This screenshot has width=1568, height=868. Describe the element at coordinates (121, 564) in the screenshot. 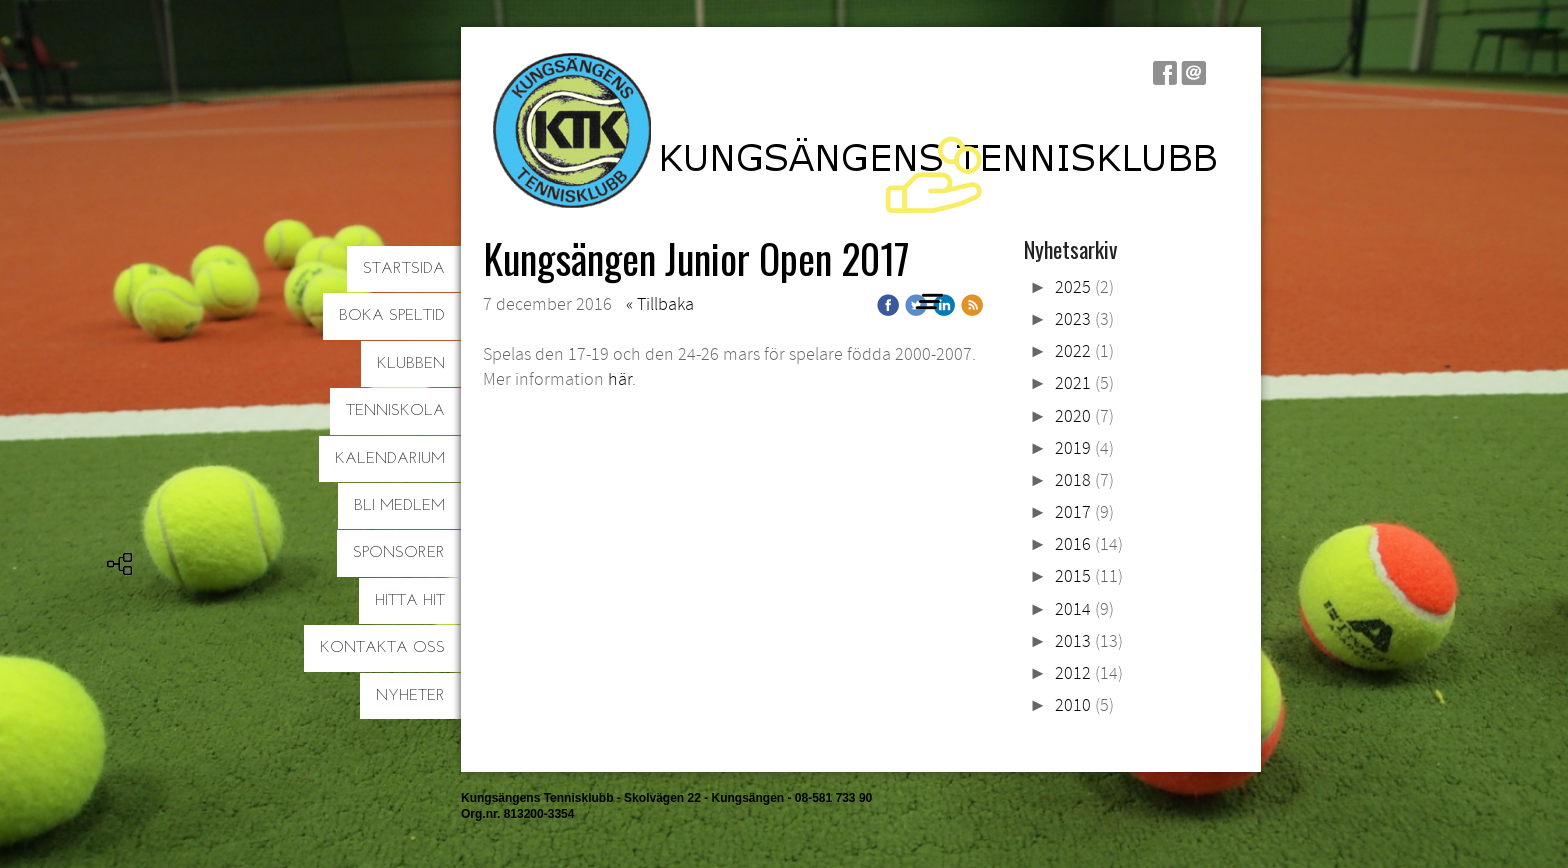

I see `view hierarchical structure or organization` at that location.